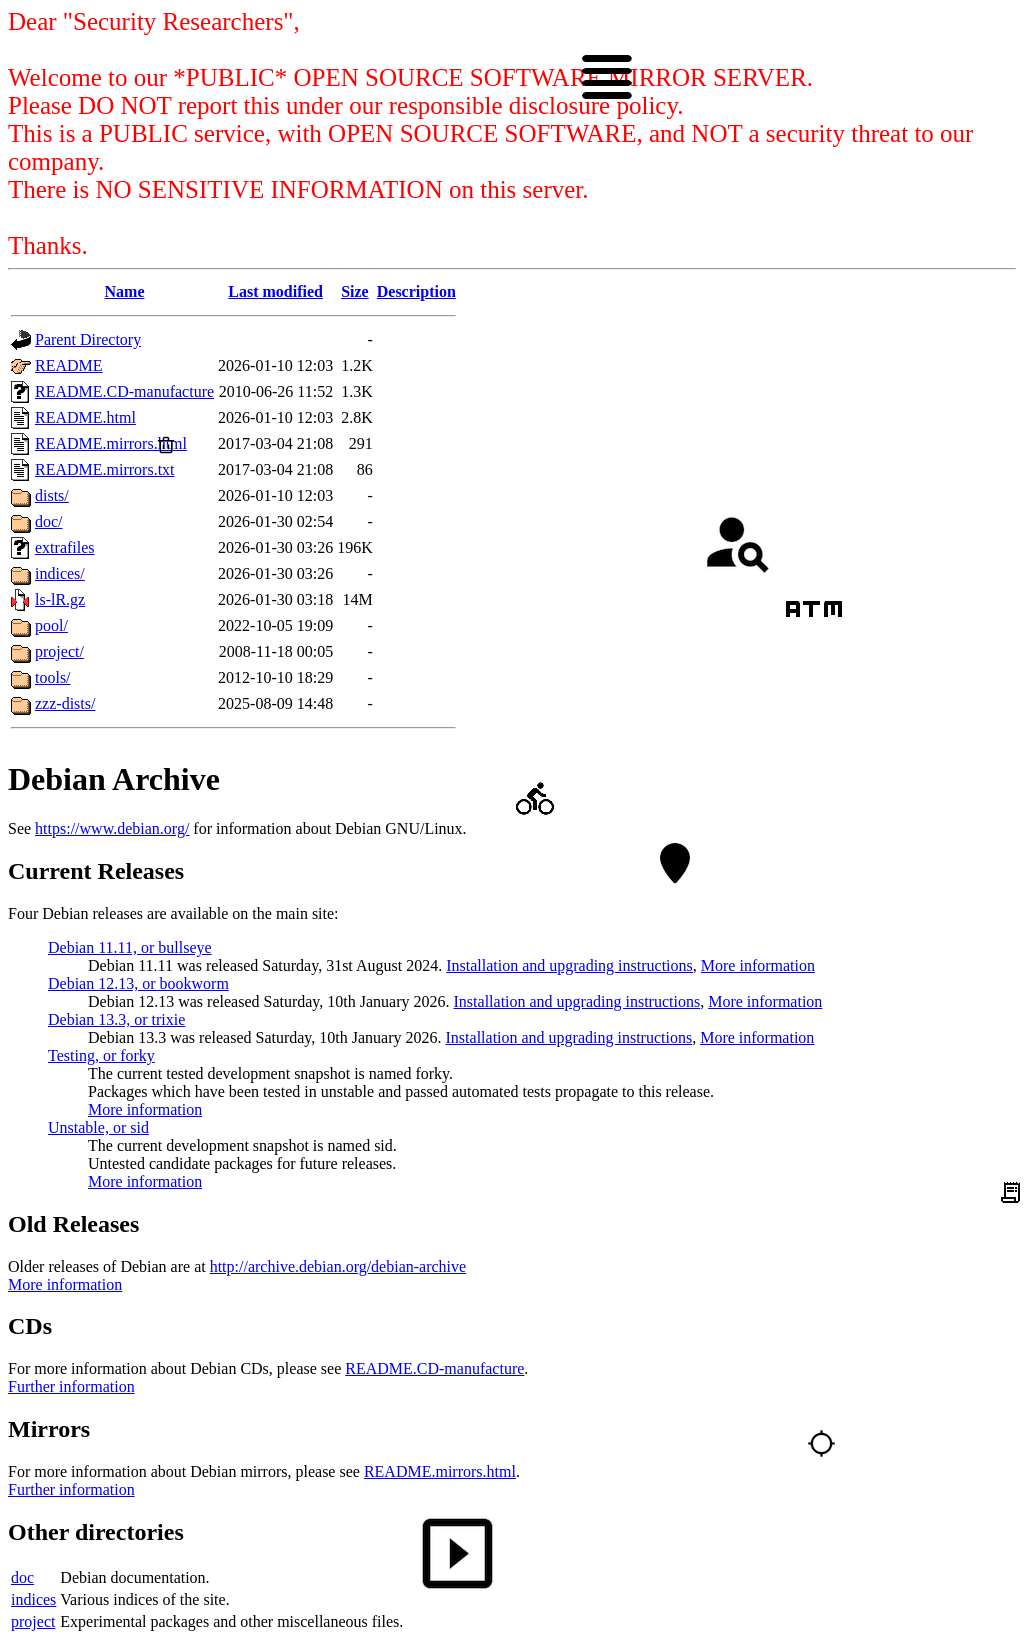 This screenshot has height=1642, width=1024. What do you see at coordinates (814, 609) in the screenshot?
I see `locate nearby ATM machines` at bounding box center [814, 609].